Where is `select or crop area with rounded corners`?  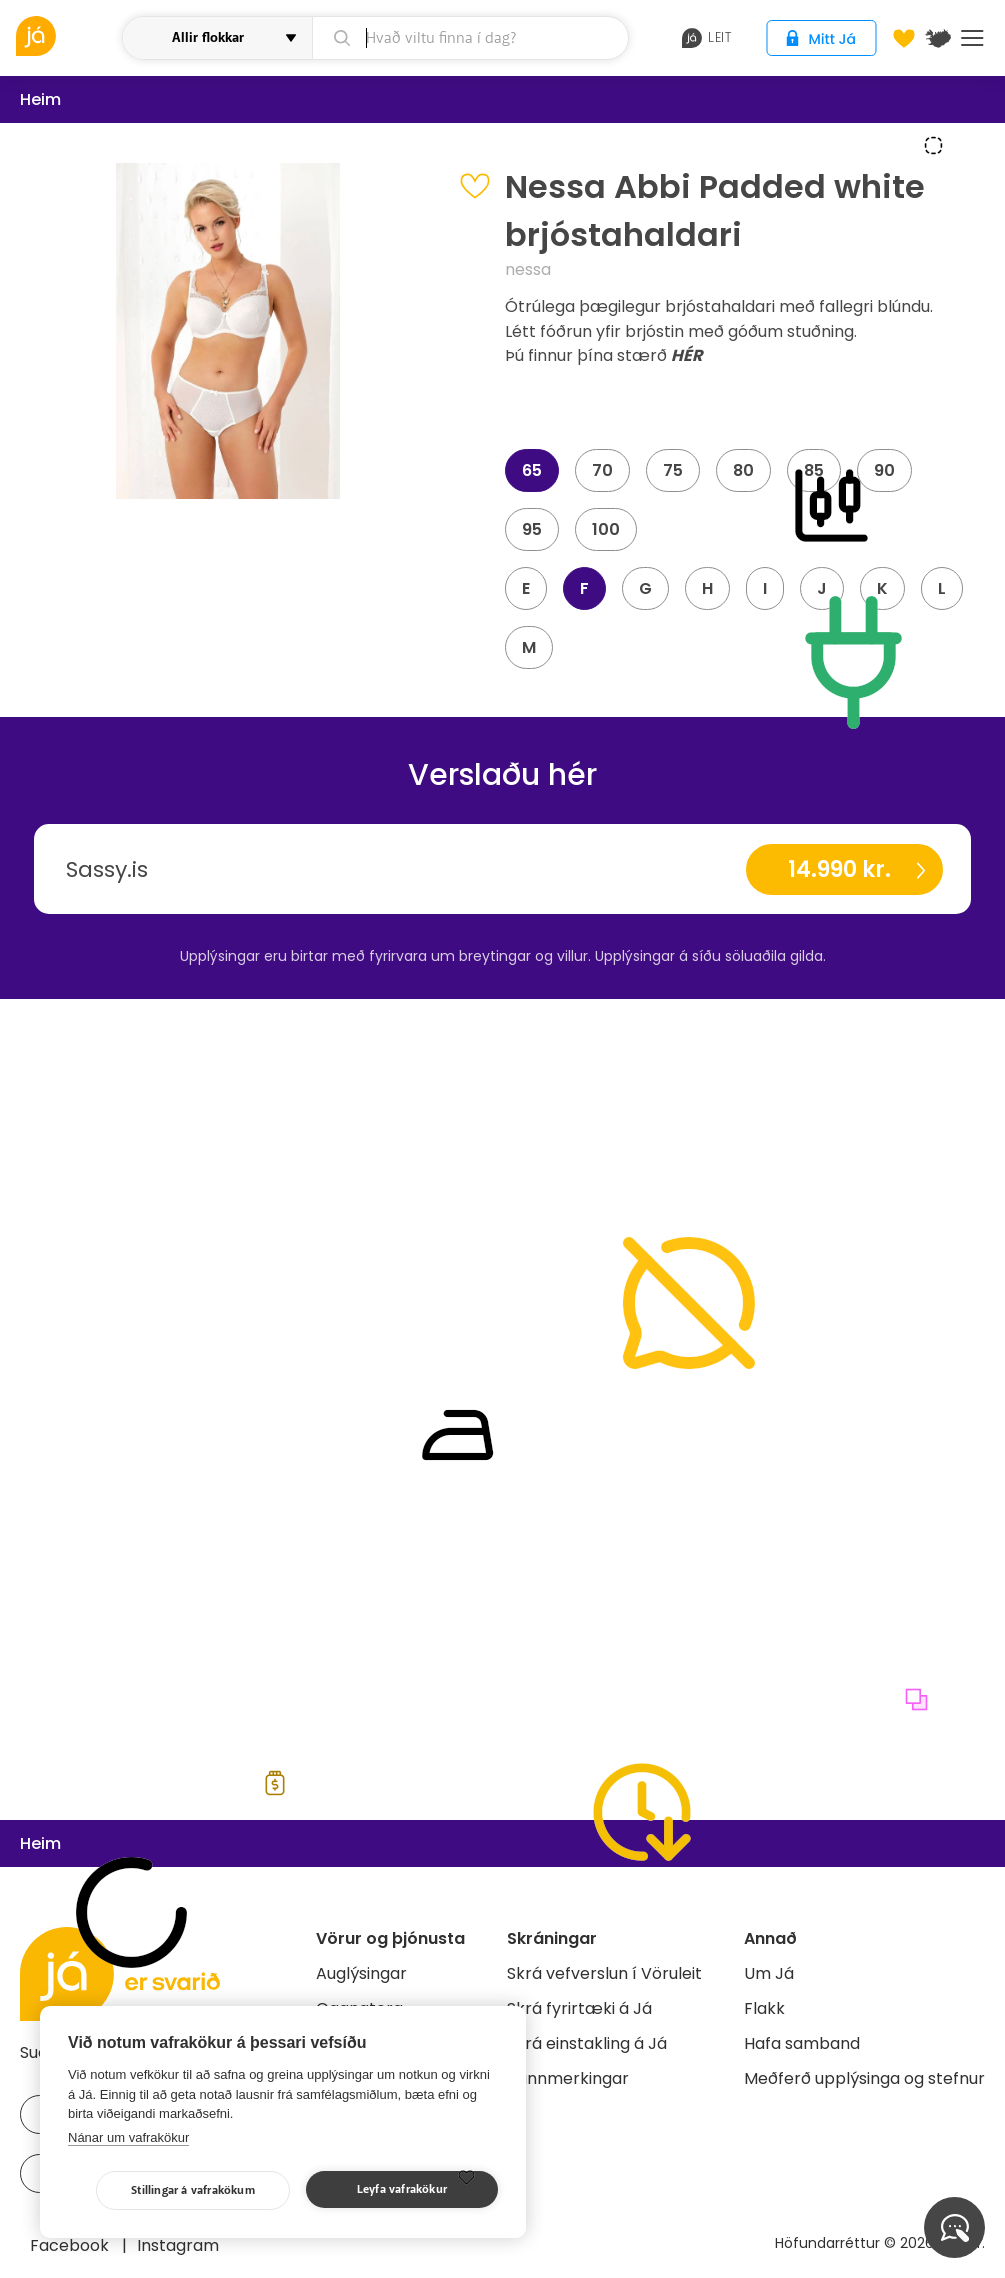 select or crop area with rounded corners is located at coordinates (933, 145).